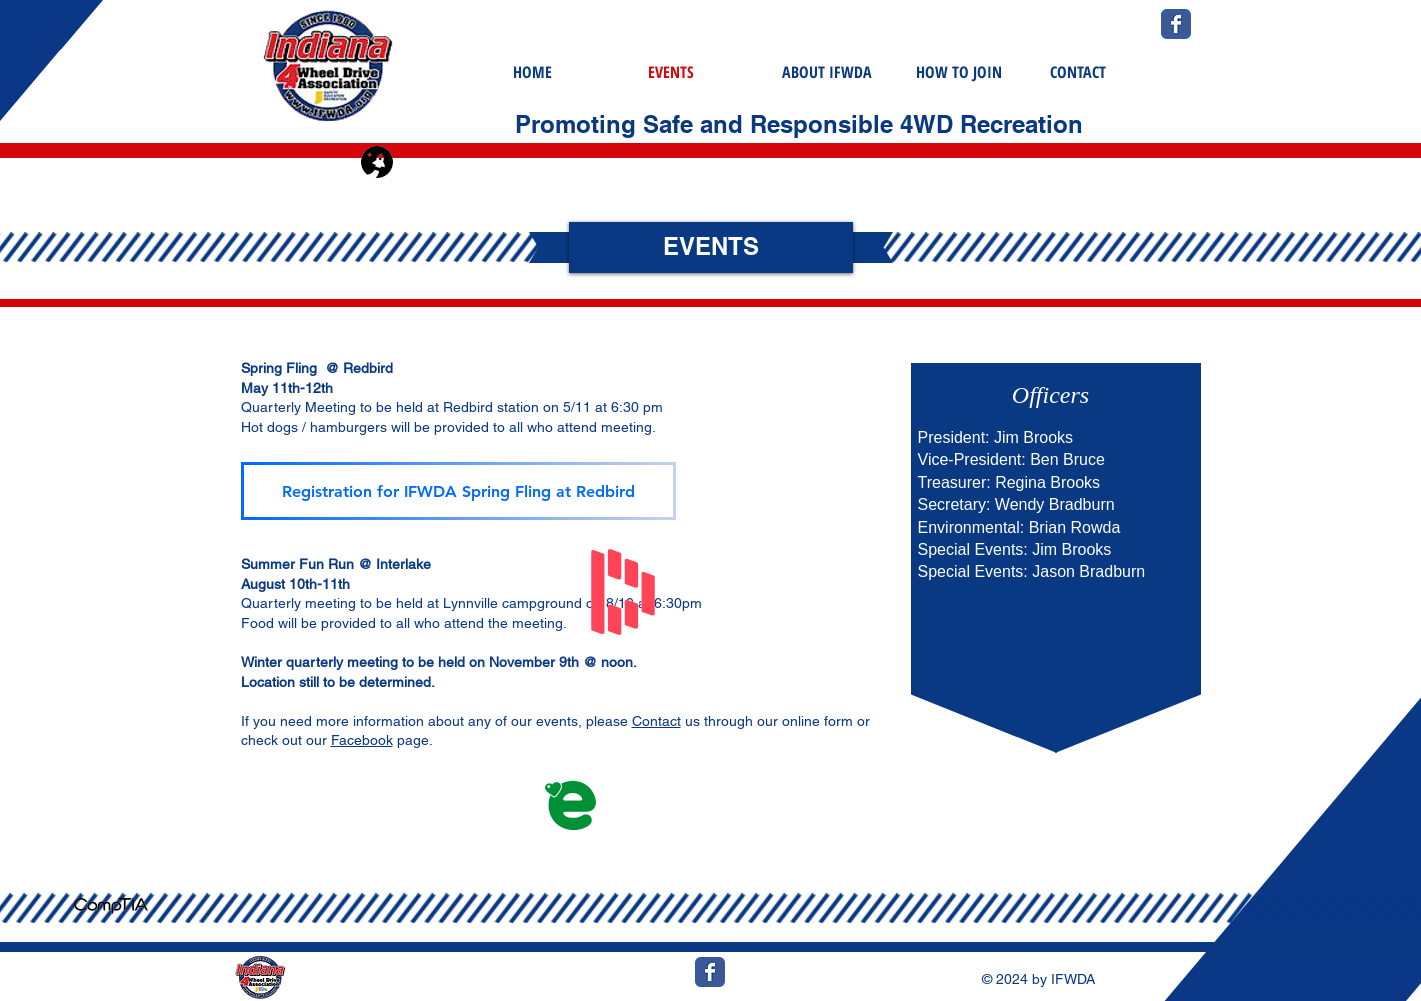 The width and height of the screenshot is (1421, 1001). Describe the element at coordinates (377, 162) in the screenshot. I see `starship cross-shell prompt branding` at that location.